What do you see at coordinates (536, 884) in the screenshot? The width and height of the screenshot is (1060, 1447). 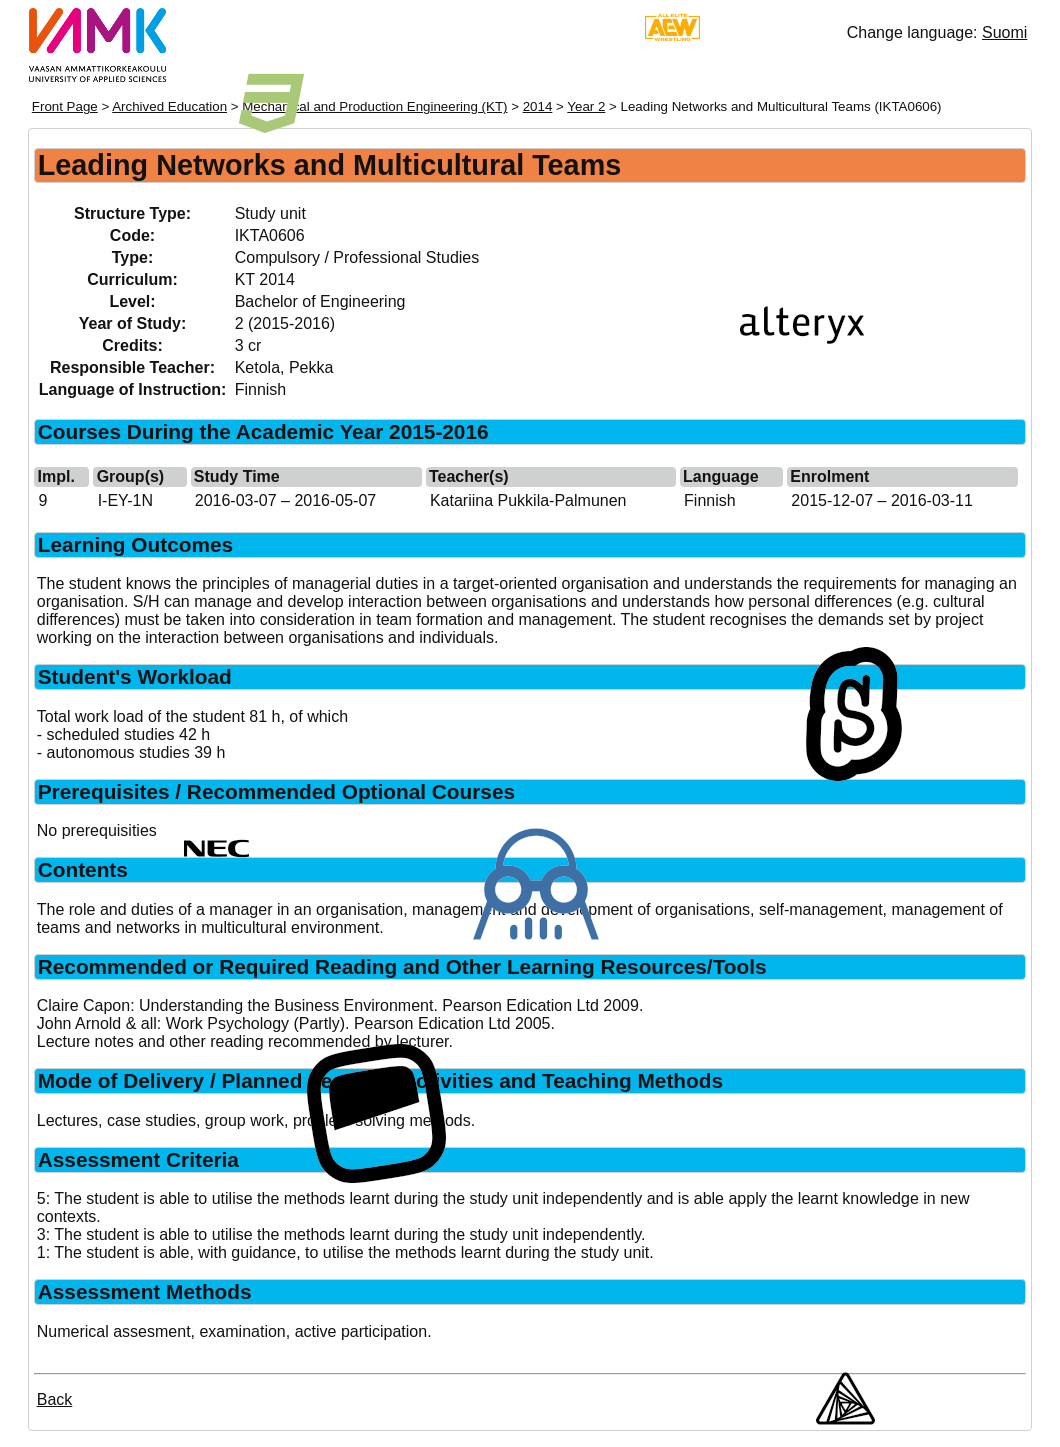 I see `toggle dark mode extension` at bounding box center [536, 884].